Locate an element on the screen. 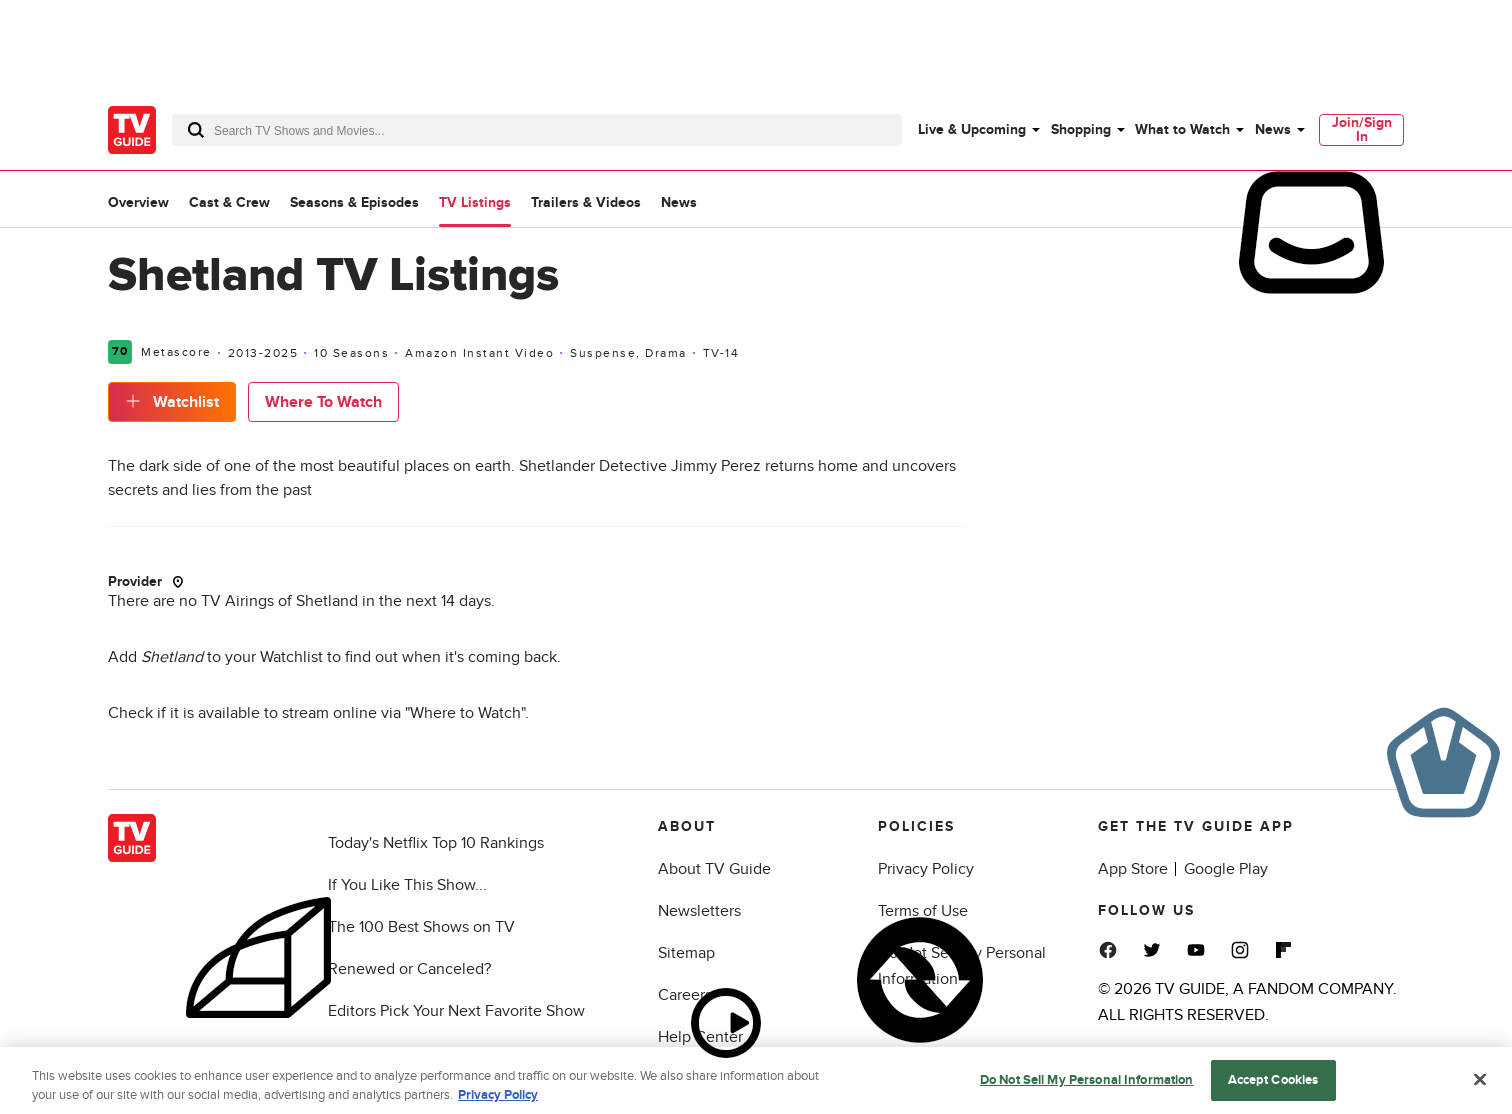 This screenshot has height=1114, width=1512. sfml framework or library branding is located at coordinates (1443, 762).